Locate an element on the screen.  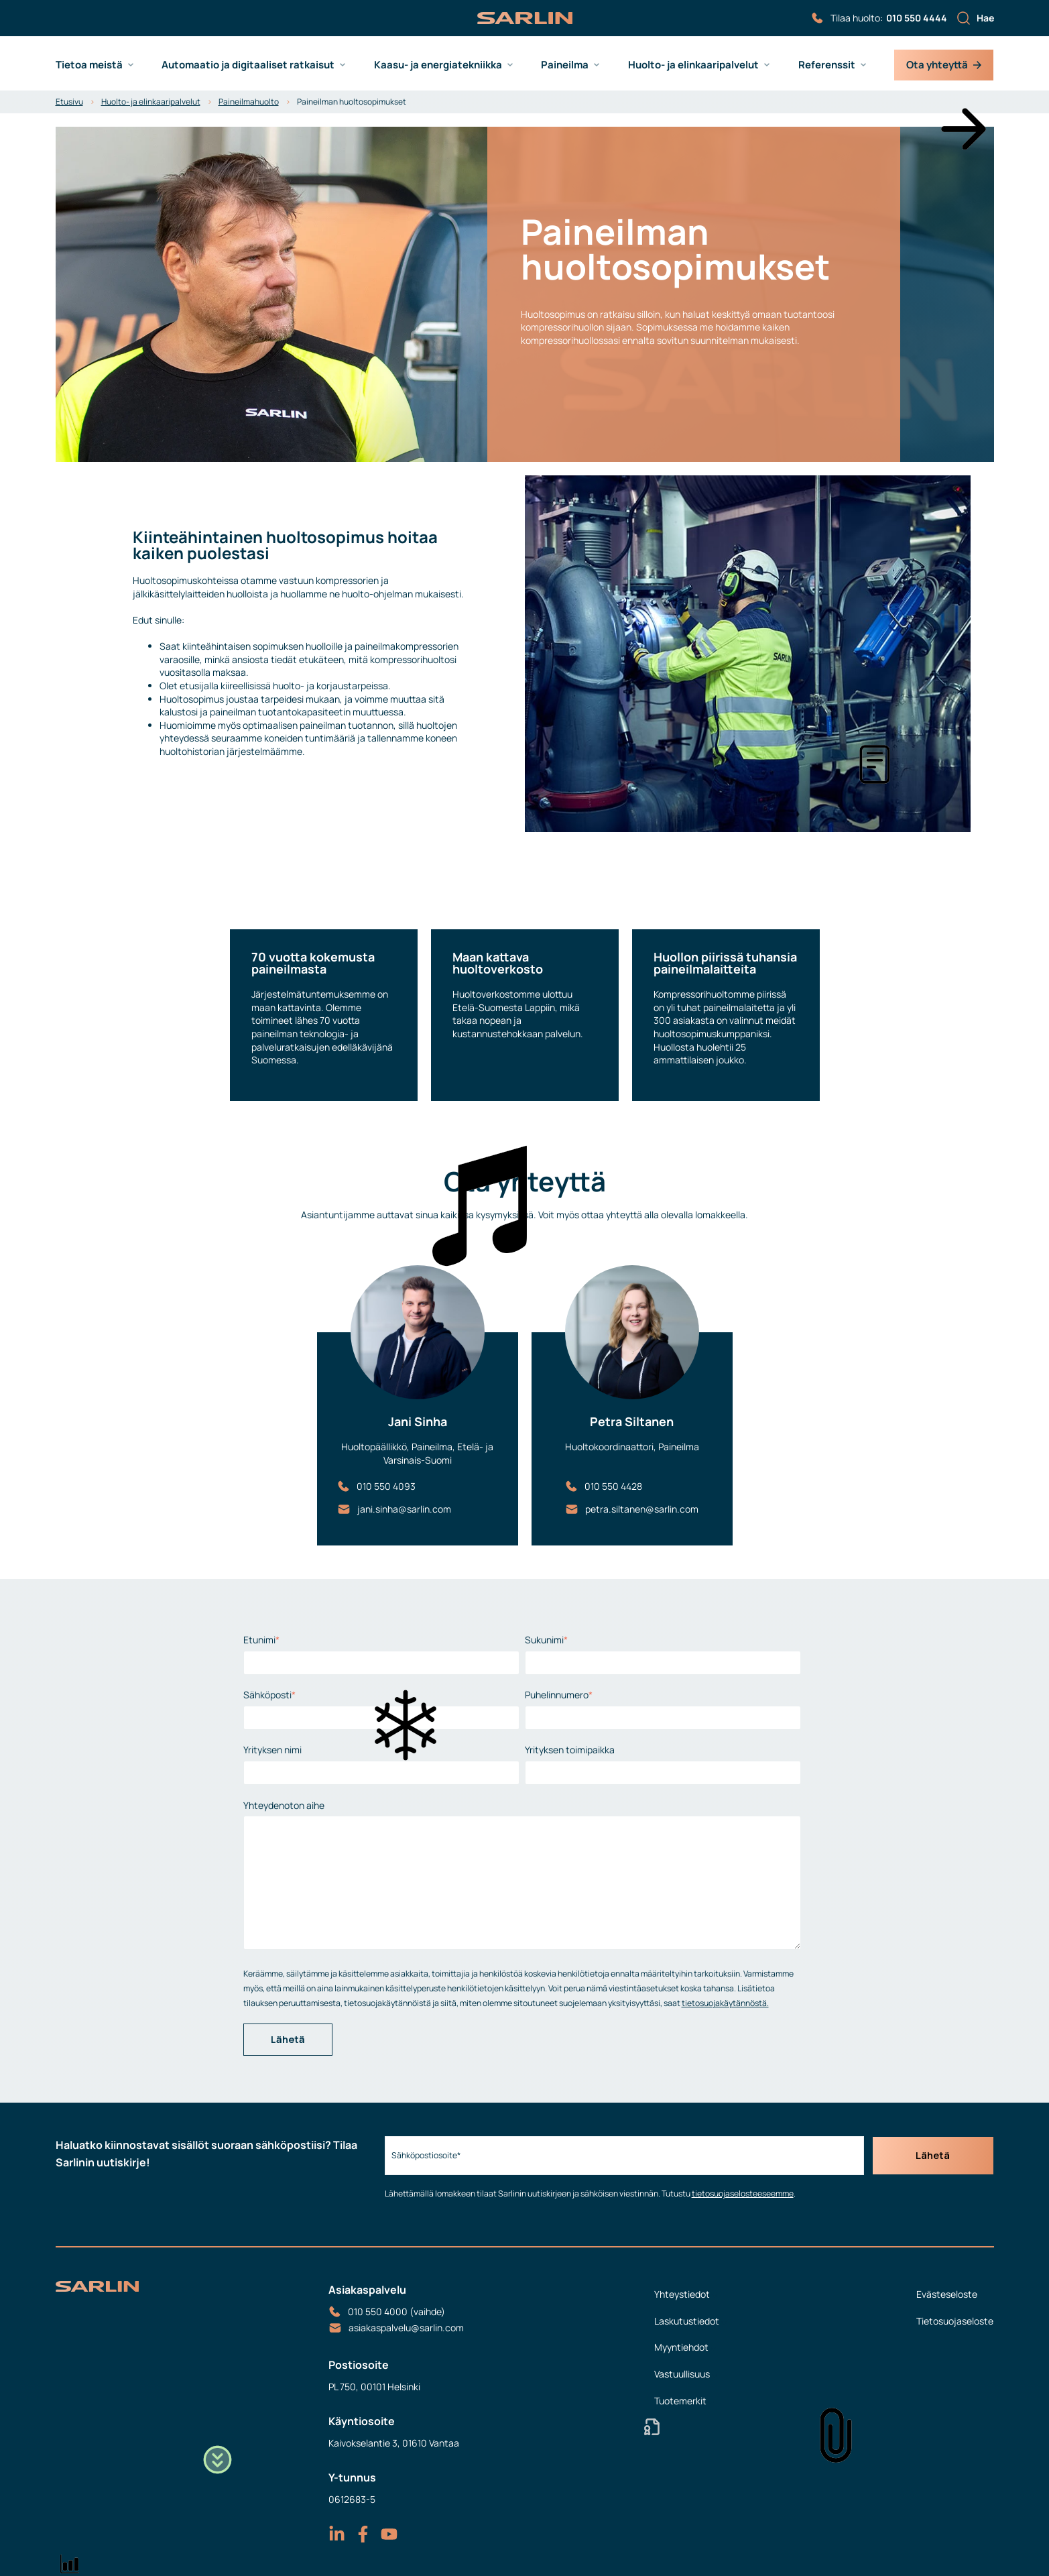
navigate to the next page or step is located at coordinates (963, 129).